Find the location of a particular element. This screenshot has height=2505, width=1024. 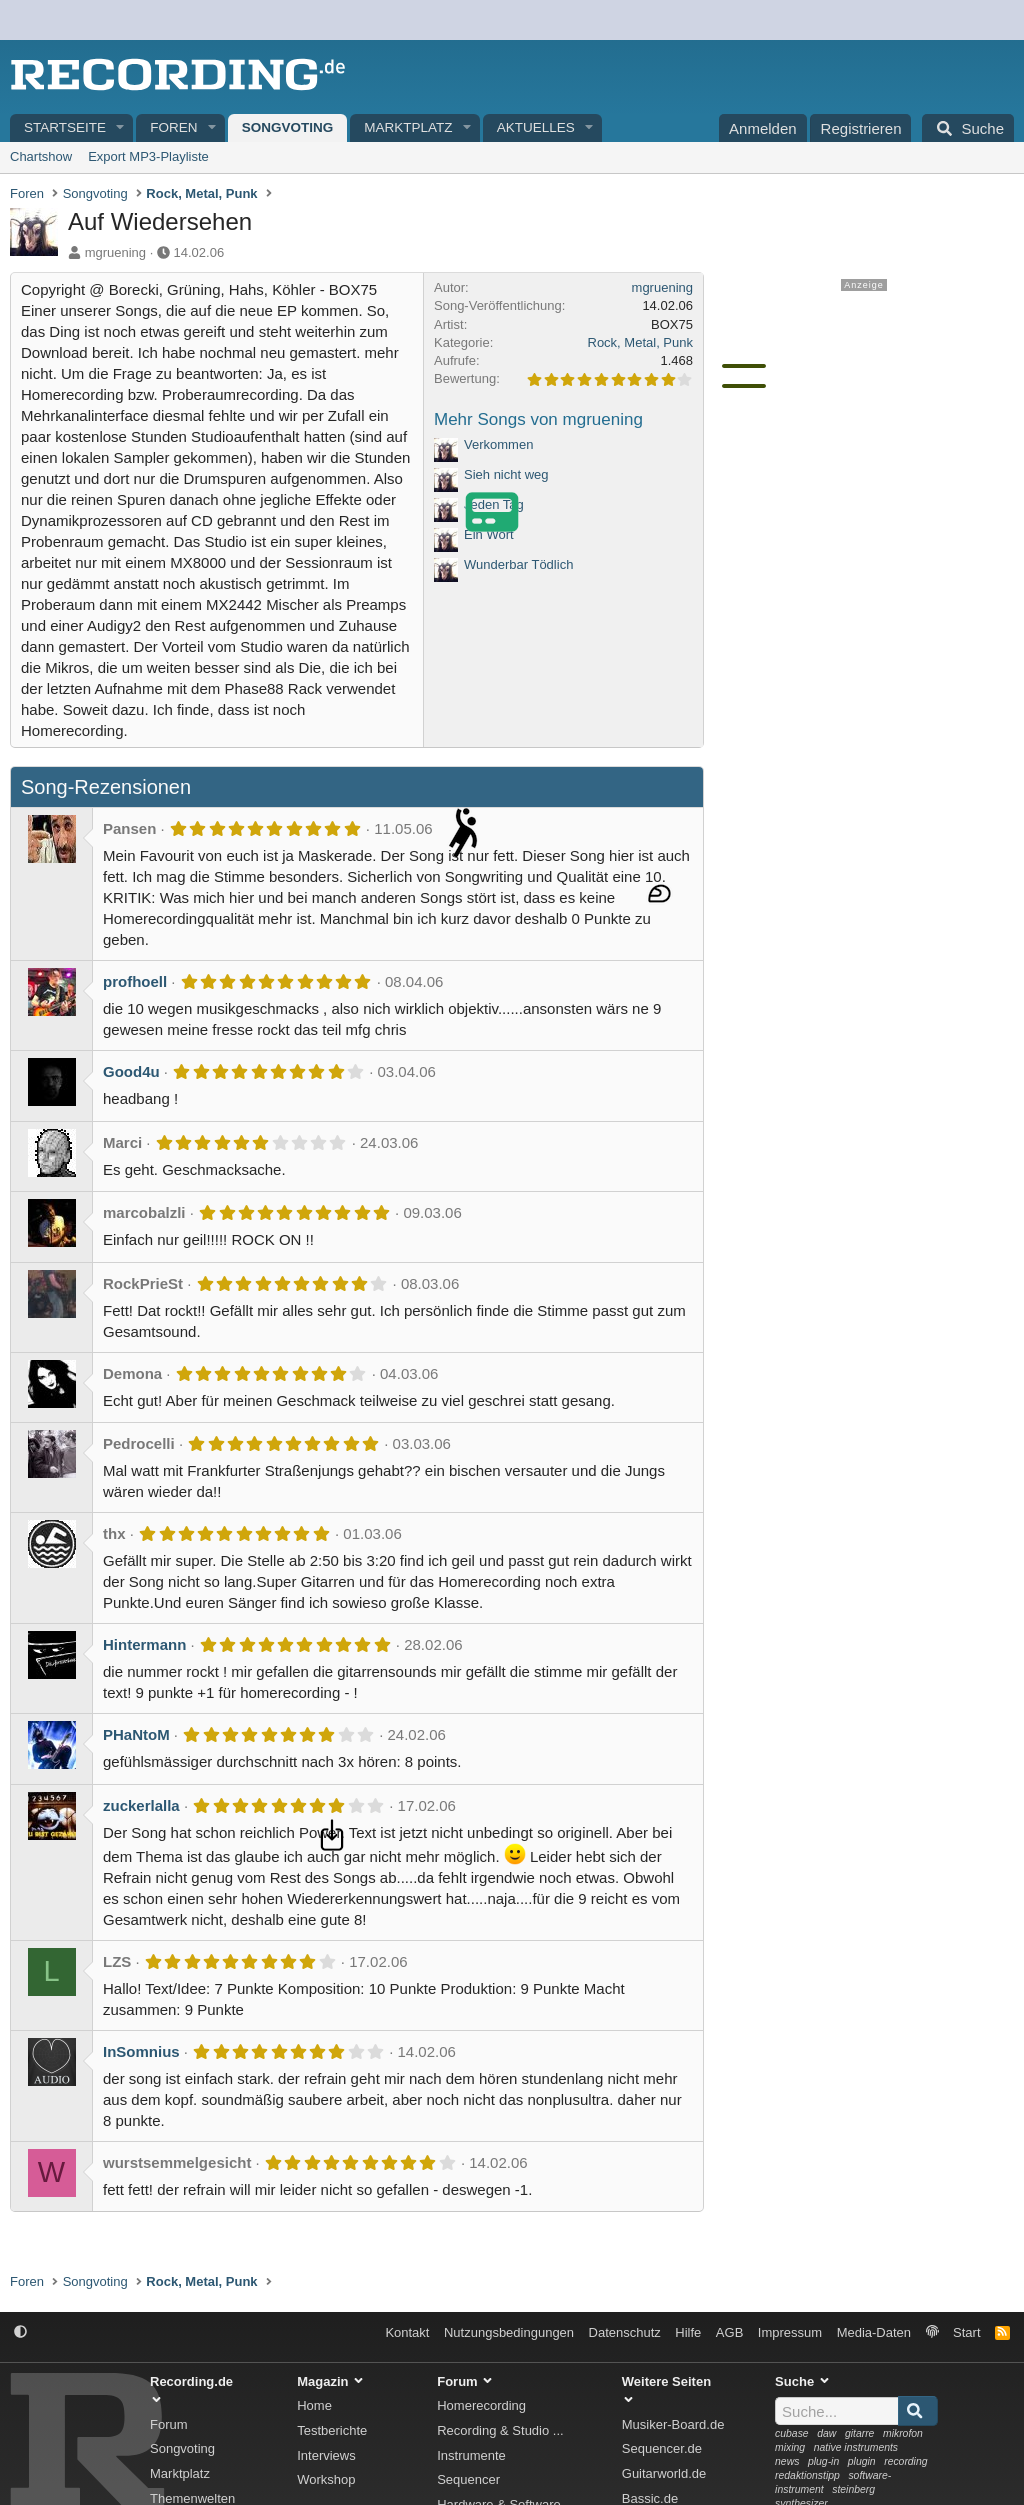

access motorsports or racing content is located at coordinates (659, 893).